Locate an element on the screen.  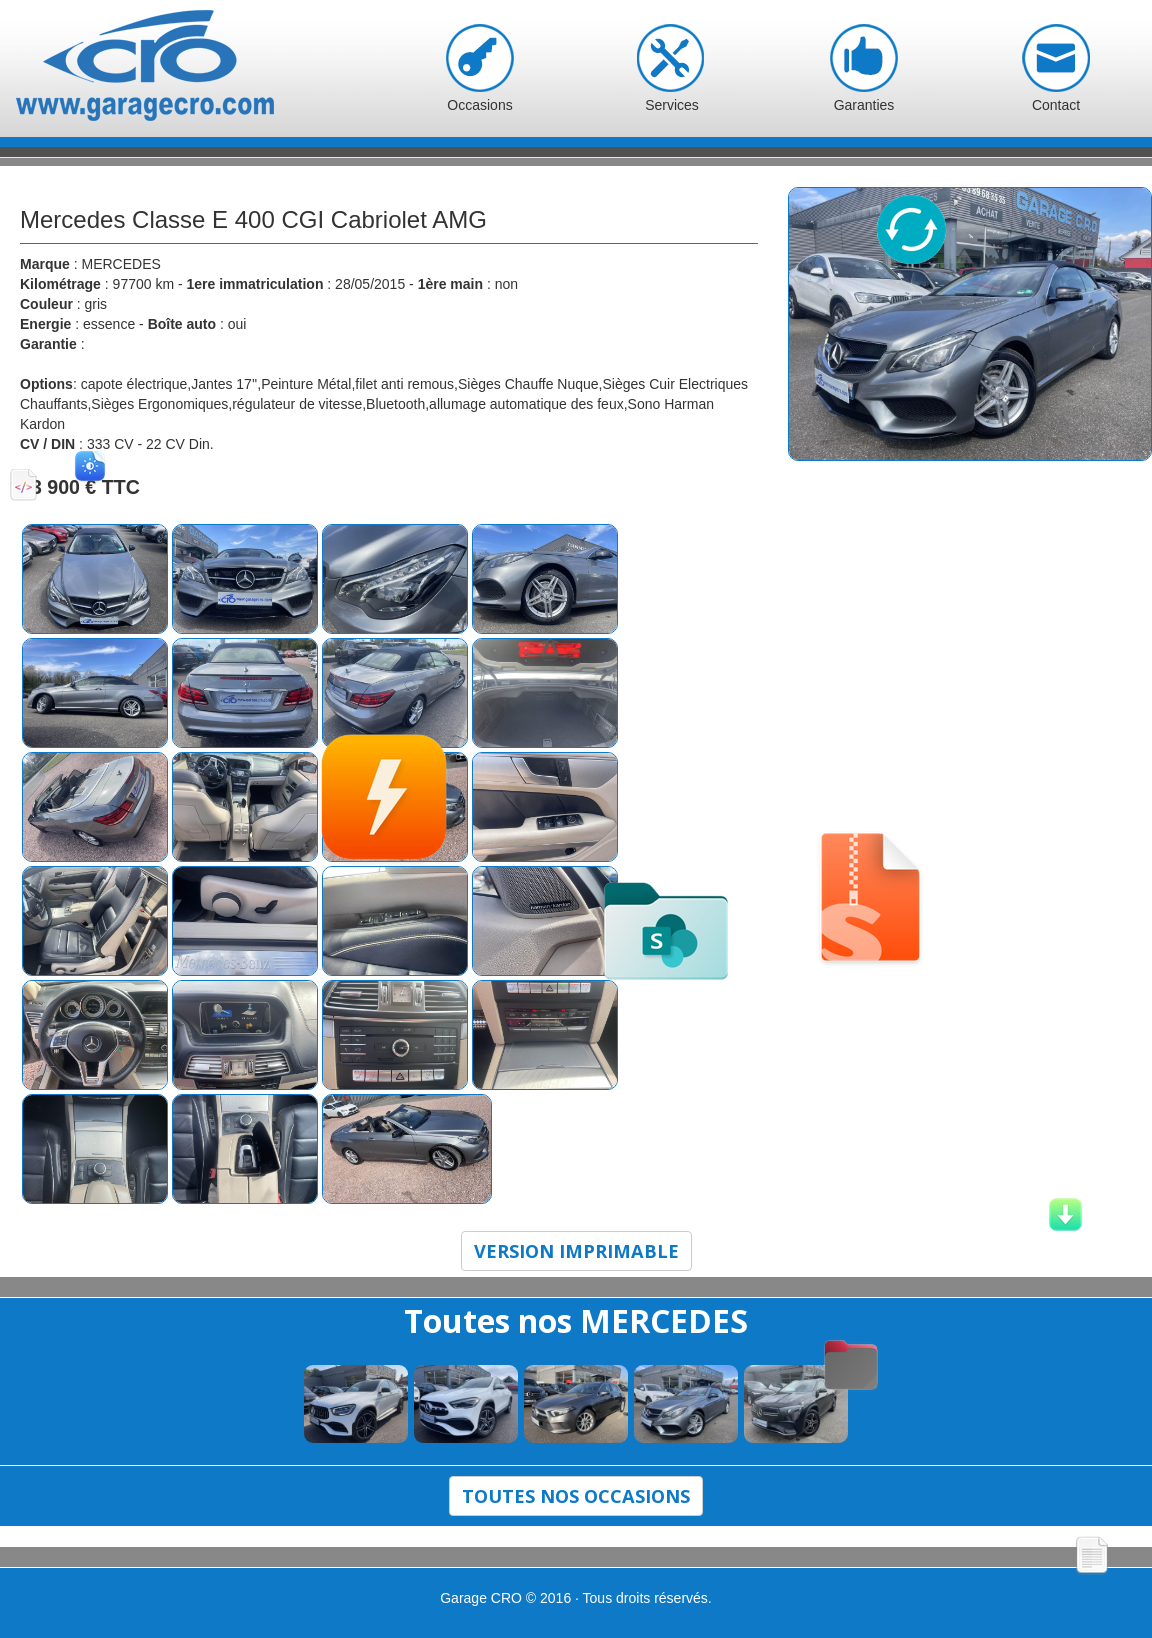
open folder to view contents is located at coordinates (851, 1365).